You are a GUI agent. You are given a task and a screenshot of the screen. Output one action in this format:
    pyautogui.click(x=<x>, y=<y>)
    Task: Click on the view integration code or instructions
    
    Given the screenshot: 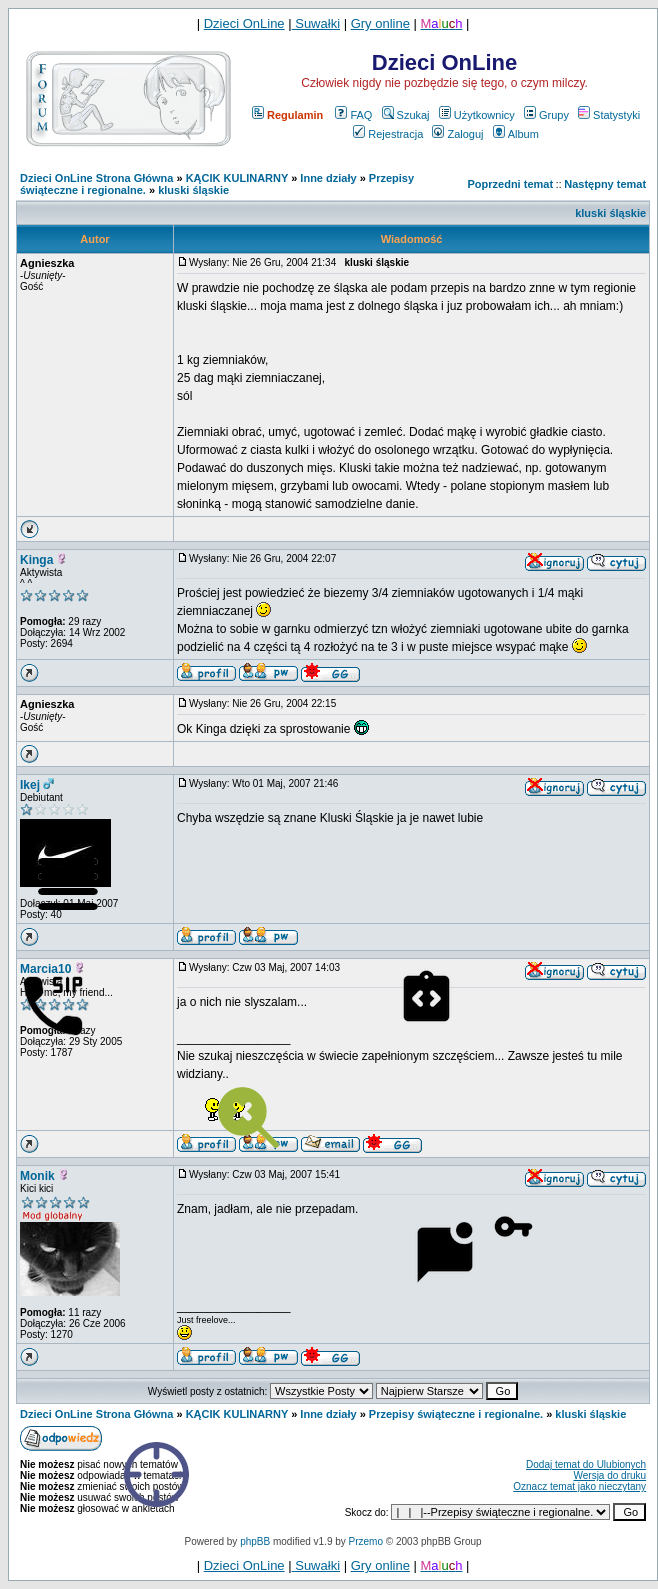 What is the action you would take?
    pyautogui.click(x=426, y=998)
    